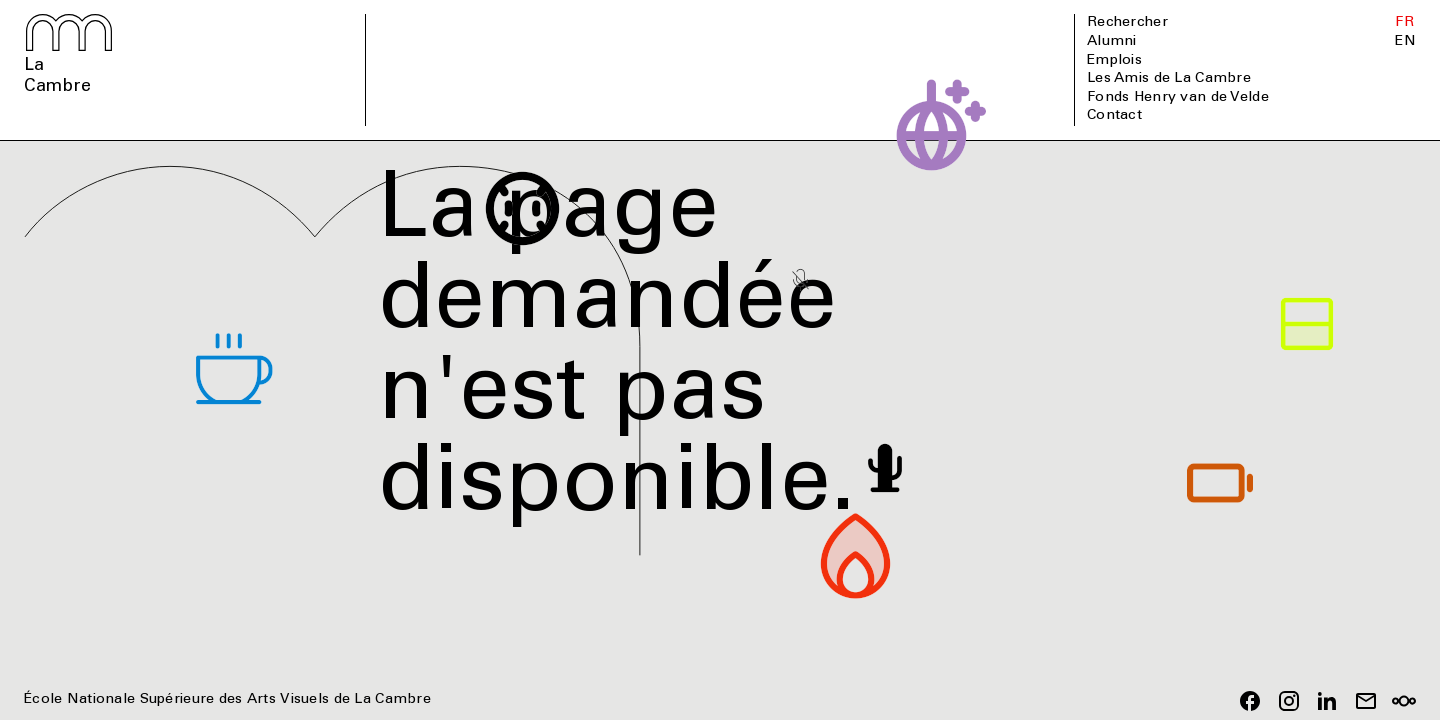  I want to click on mute your microphone, so click(800, 279).